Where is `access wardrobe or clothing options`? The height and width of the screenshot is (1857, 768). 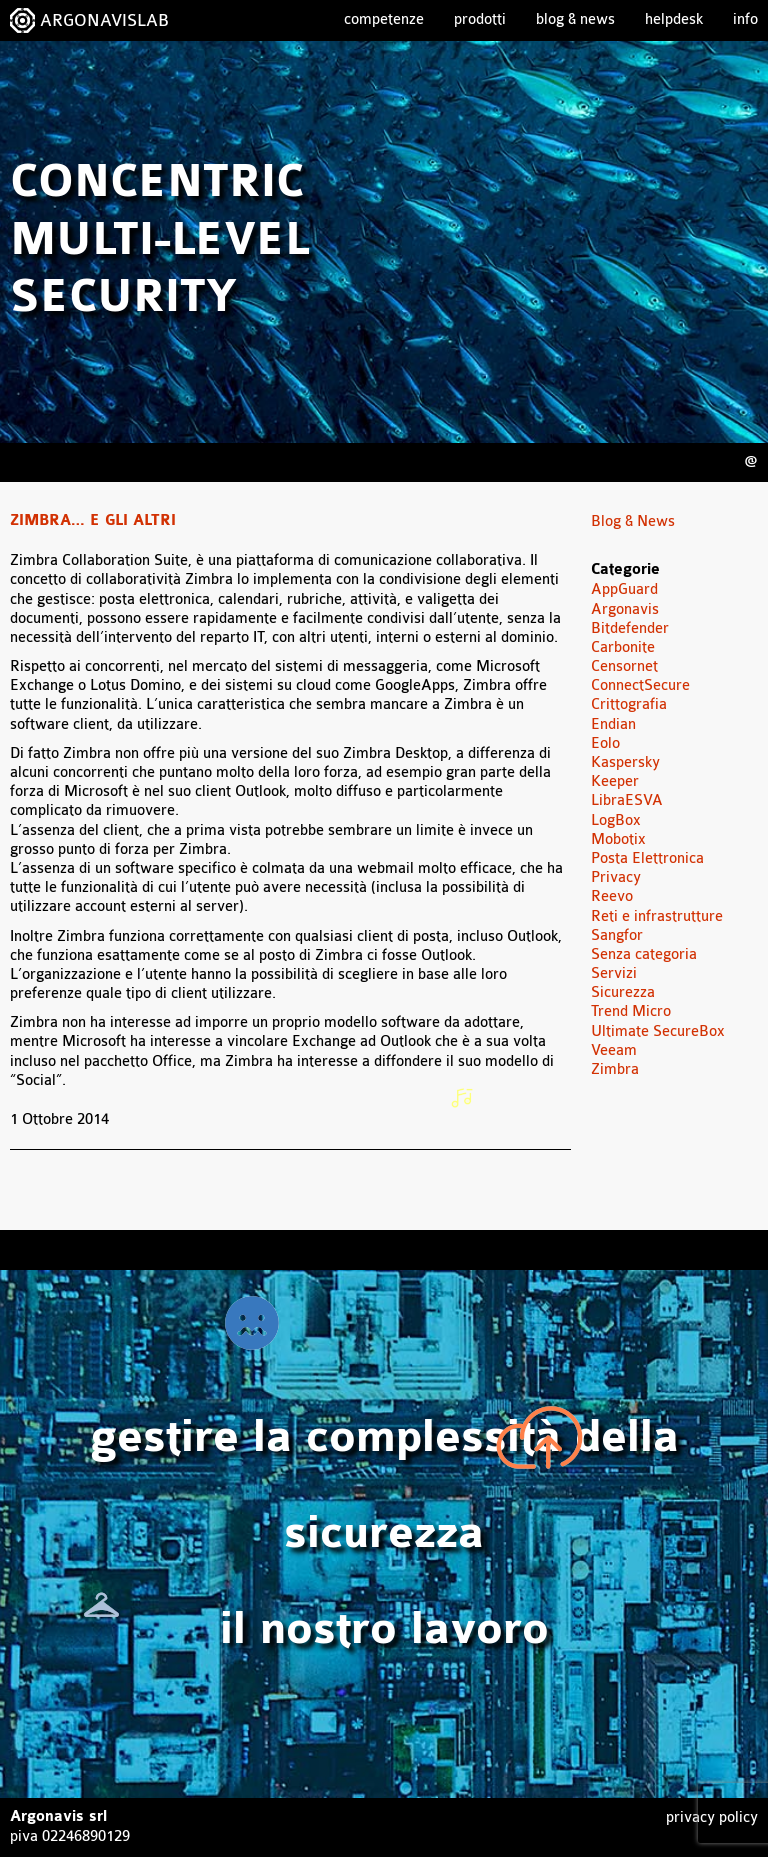 access wardrobe or clothing options is located at coordinates (101, 1606).